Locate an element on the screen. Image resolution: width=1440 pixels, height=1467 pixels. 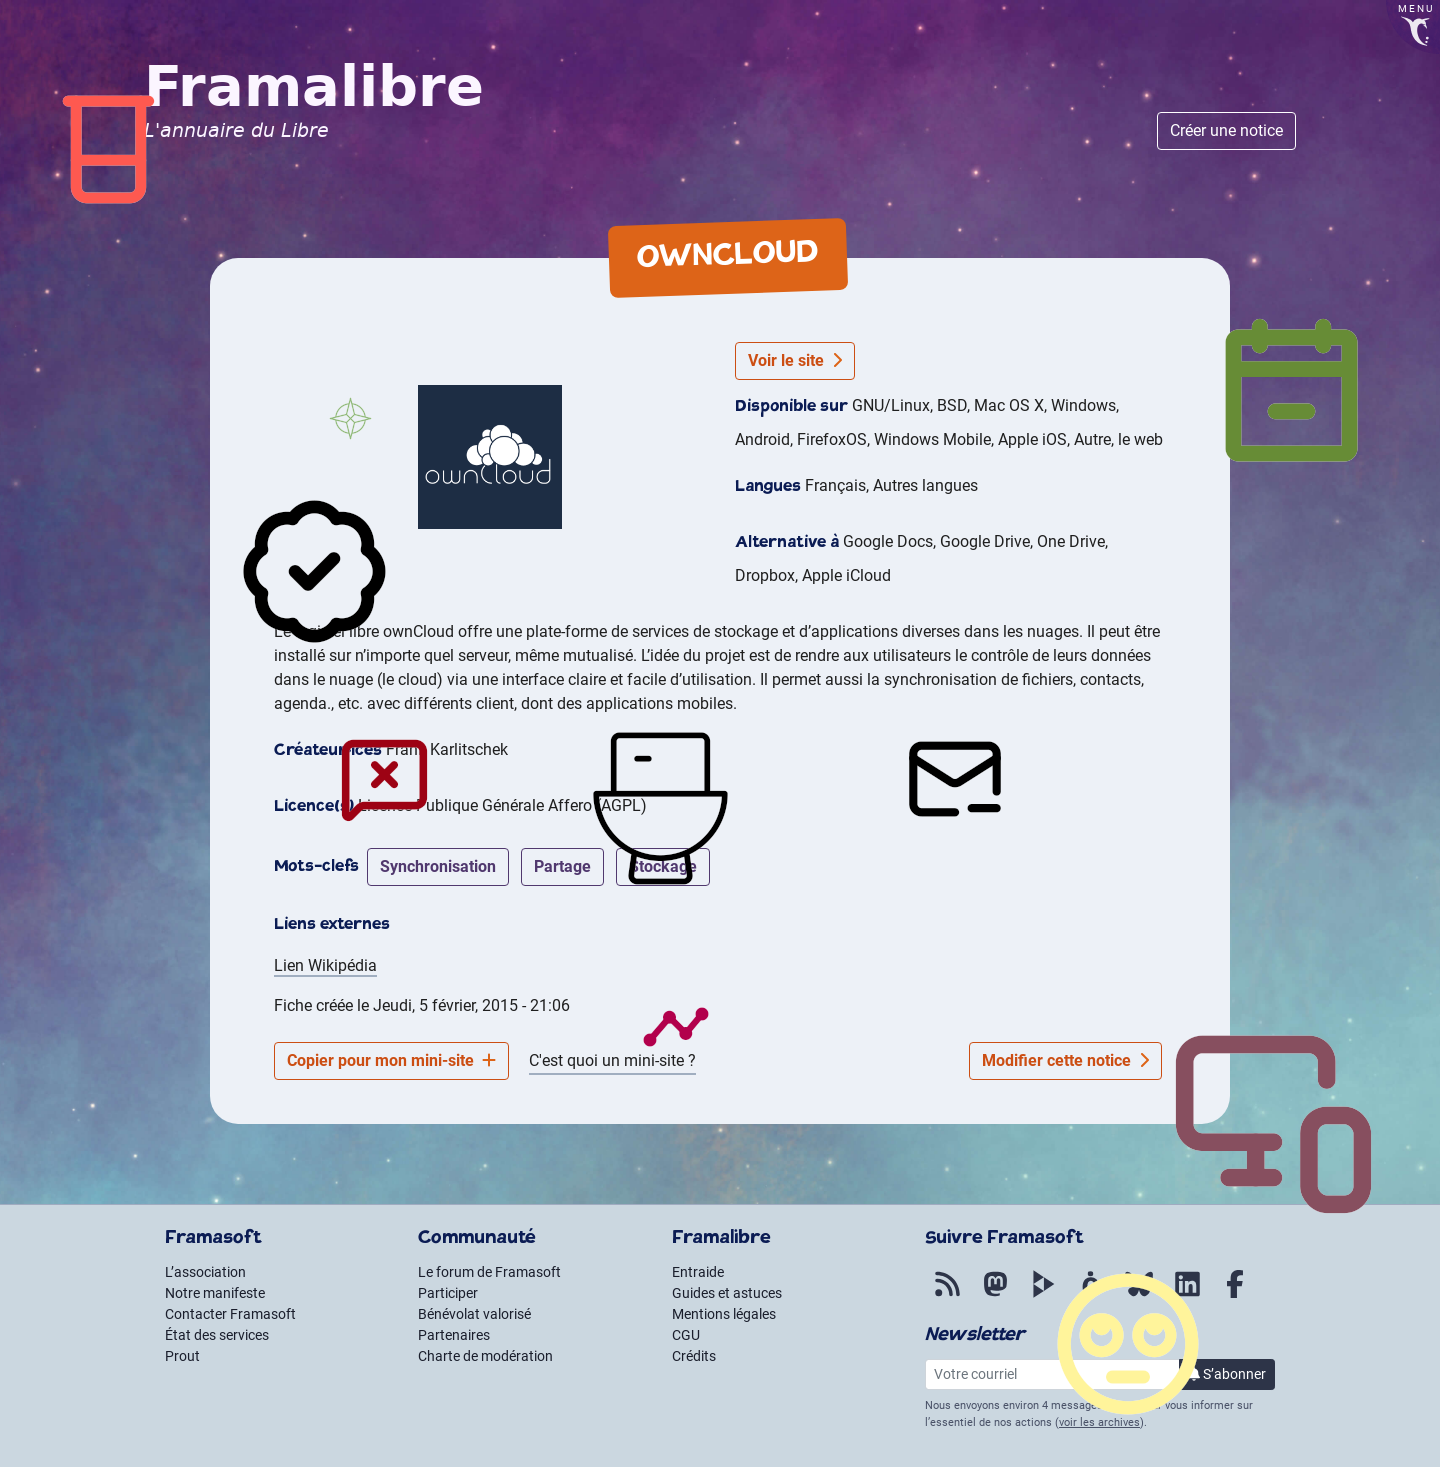
switch between desktop and mobile view is located at coordinates (1273, 1115).